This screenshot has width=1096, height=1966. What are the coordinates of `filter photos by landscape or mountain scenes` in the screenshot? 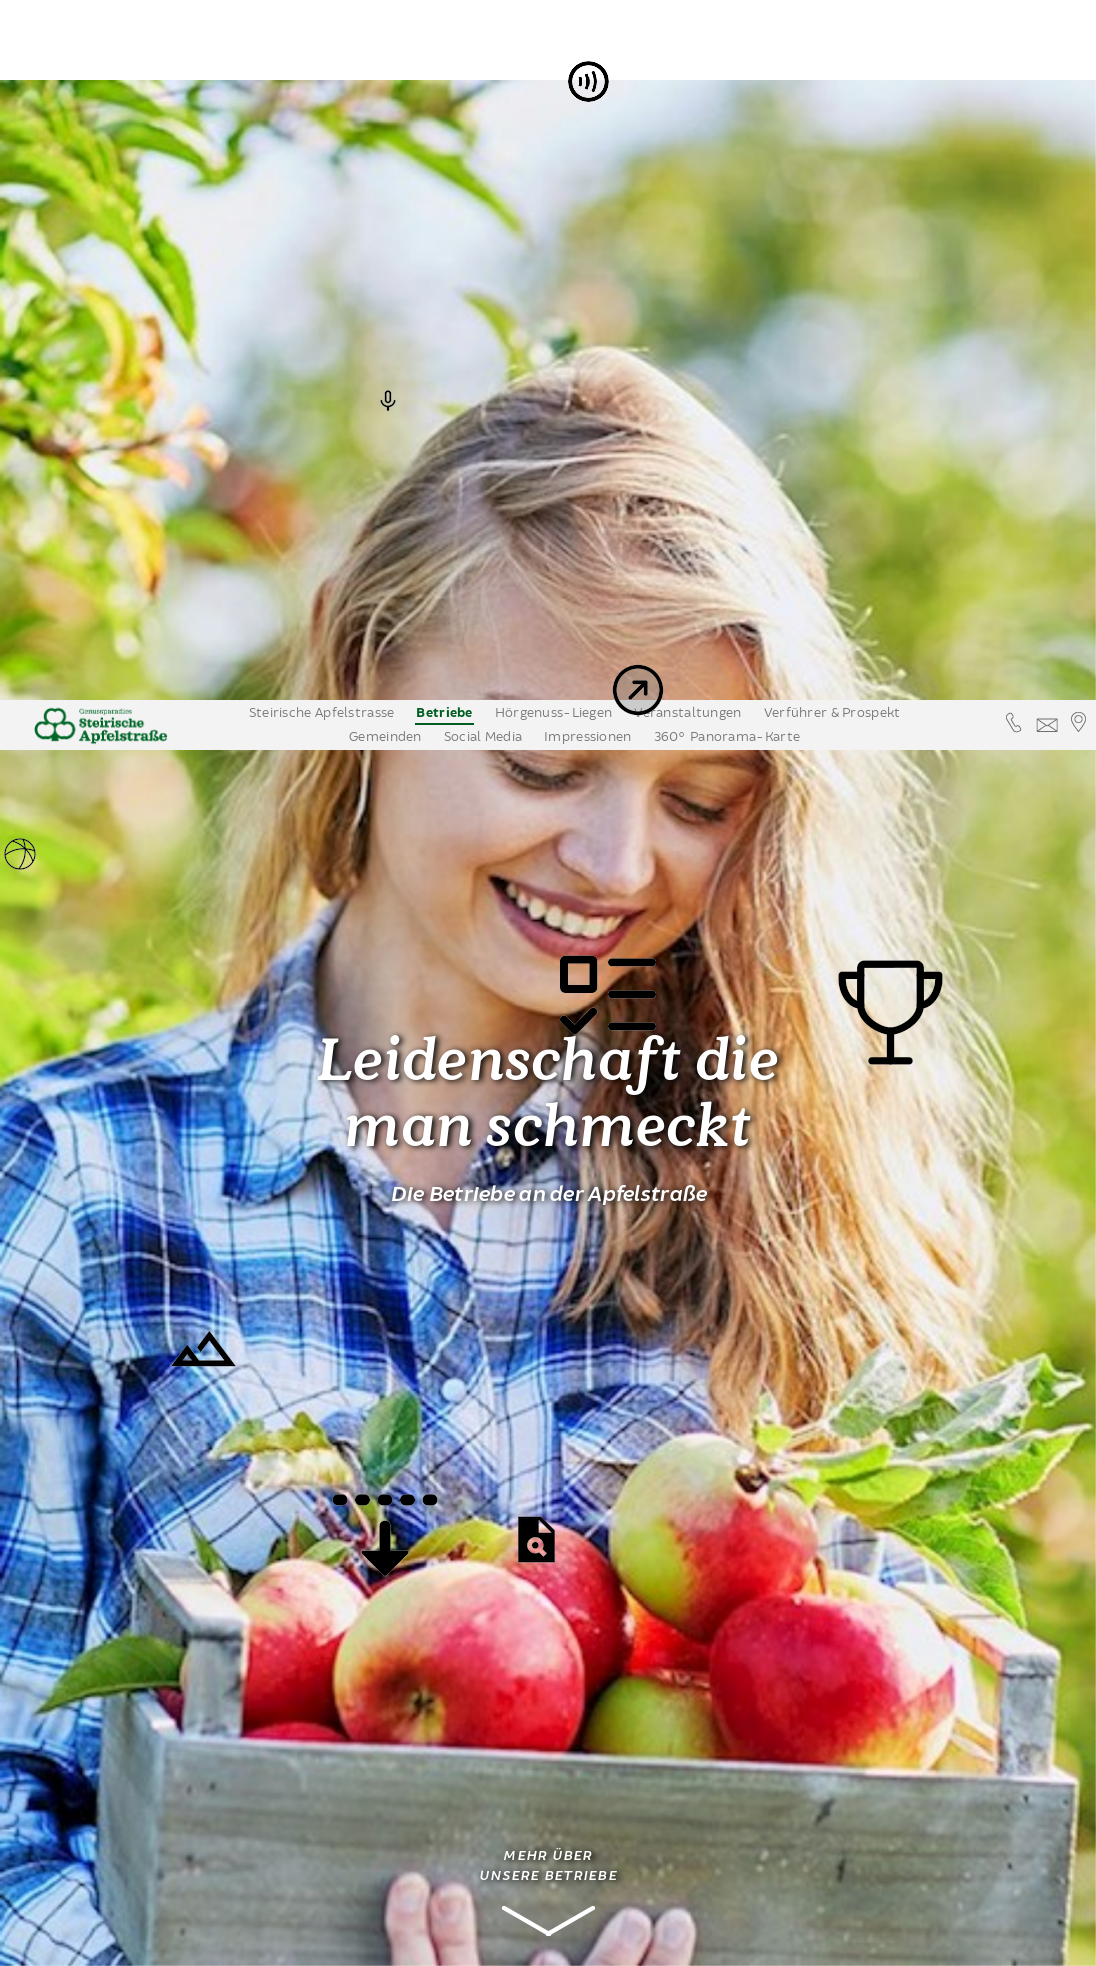 It's located at (203, 1348).